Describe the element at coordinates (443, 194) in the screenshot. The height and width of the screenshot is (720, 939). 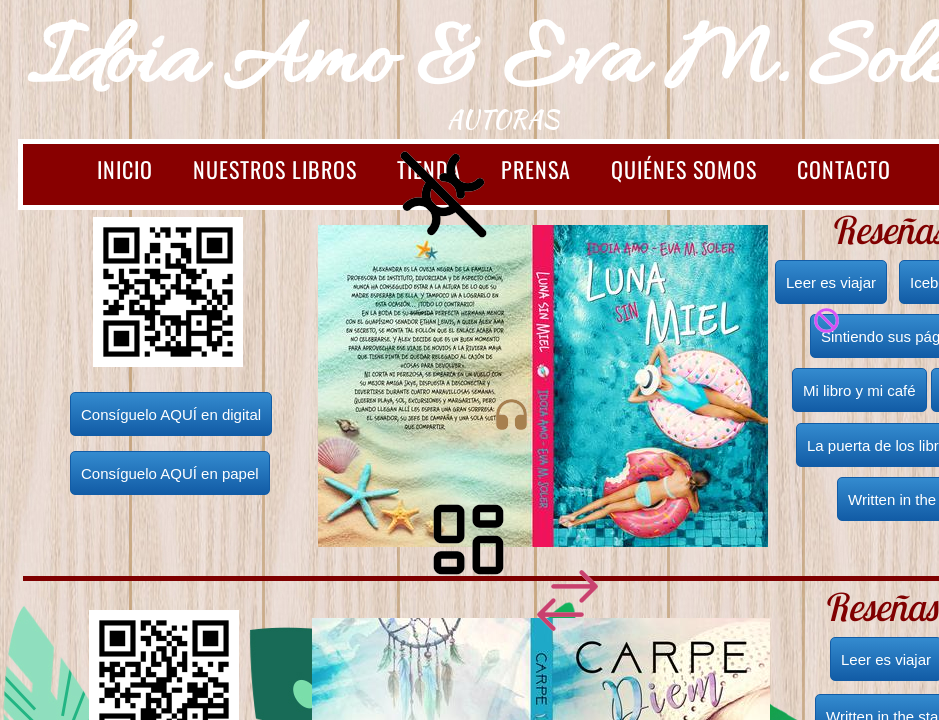
I see `disable genetic or DNA-related features` at that location.